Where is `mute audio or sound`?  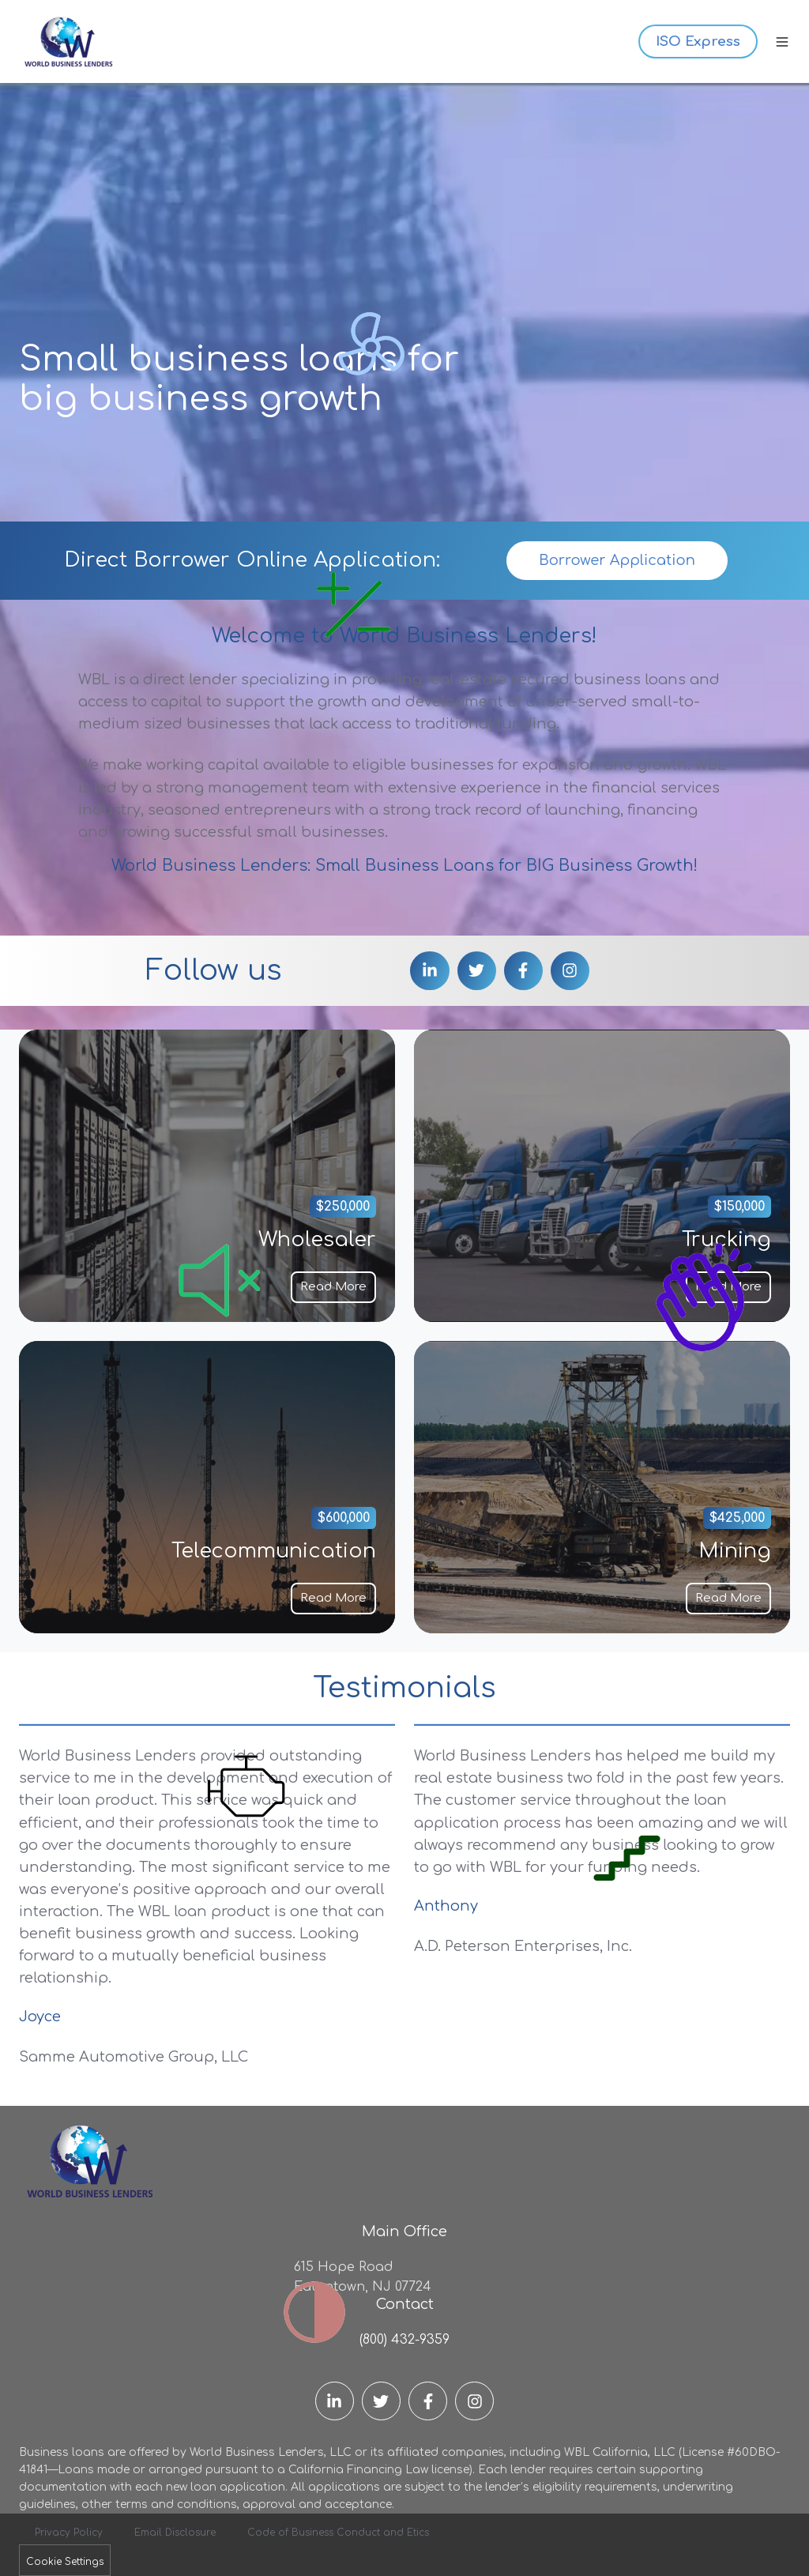
mute audio or sound is located at coordinates (215, 1280).